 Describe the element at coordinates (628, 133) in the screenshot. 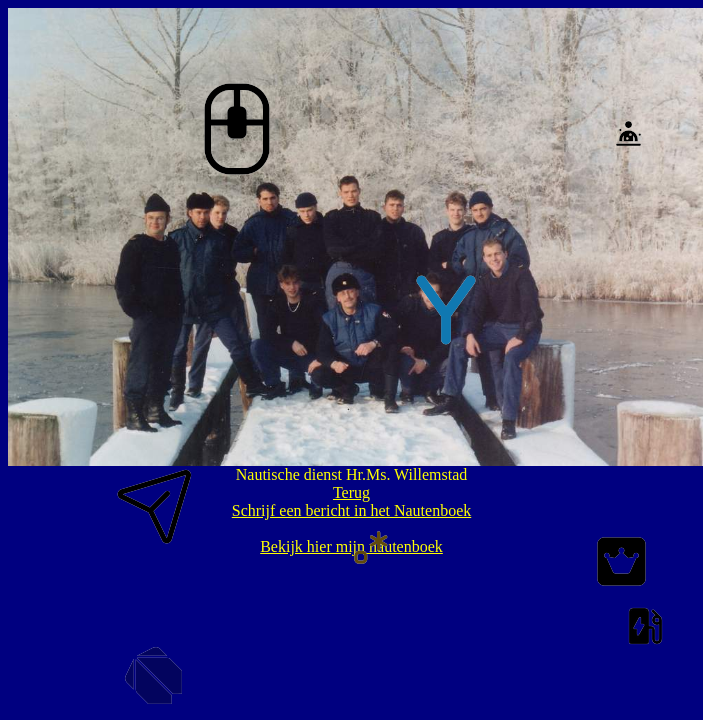

I see `view medical diagnoses or health records` at that location.